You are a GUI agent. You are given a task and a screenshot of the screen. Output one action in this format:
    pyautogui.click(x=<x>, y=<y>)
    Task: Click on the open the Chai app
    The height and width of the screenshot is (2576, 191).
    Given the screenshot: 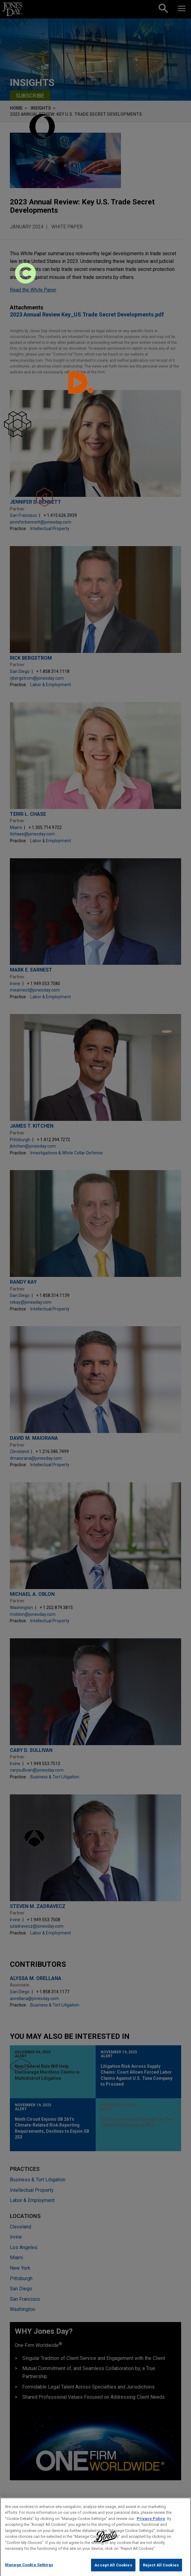 What is the action you would take?
    pyautogui.click(x=44, y=497)
    